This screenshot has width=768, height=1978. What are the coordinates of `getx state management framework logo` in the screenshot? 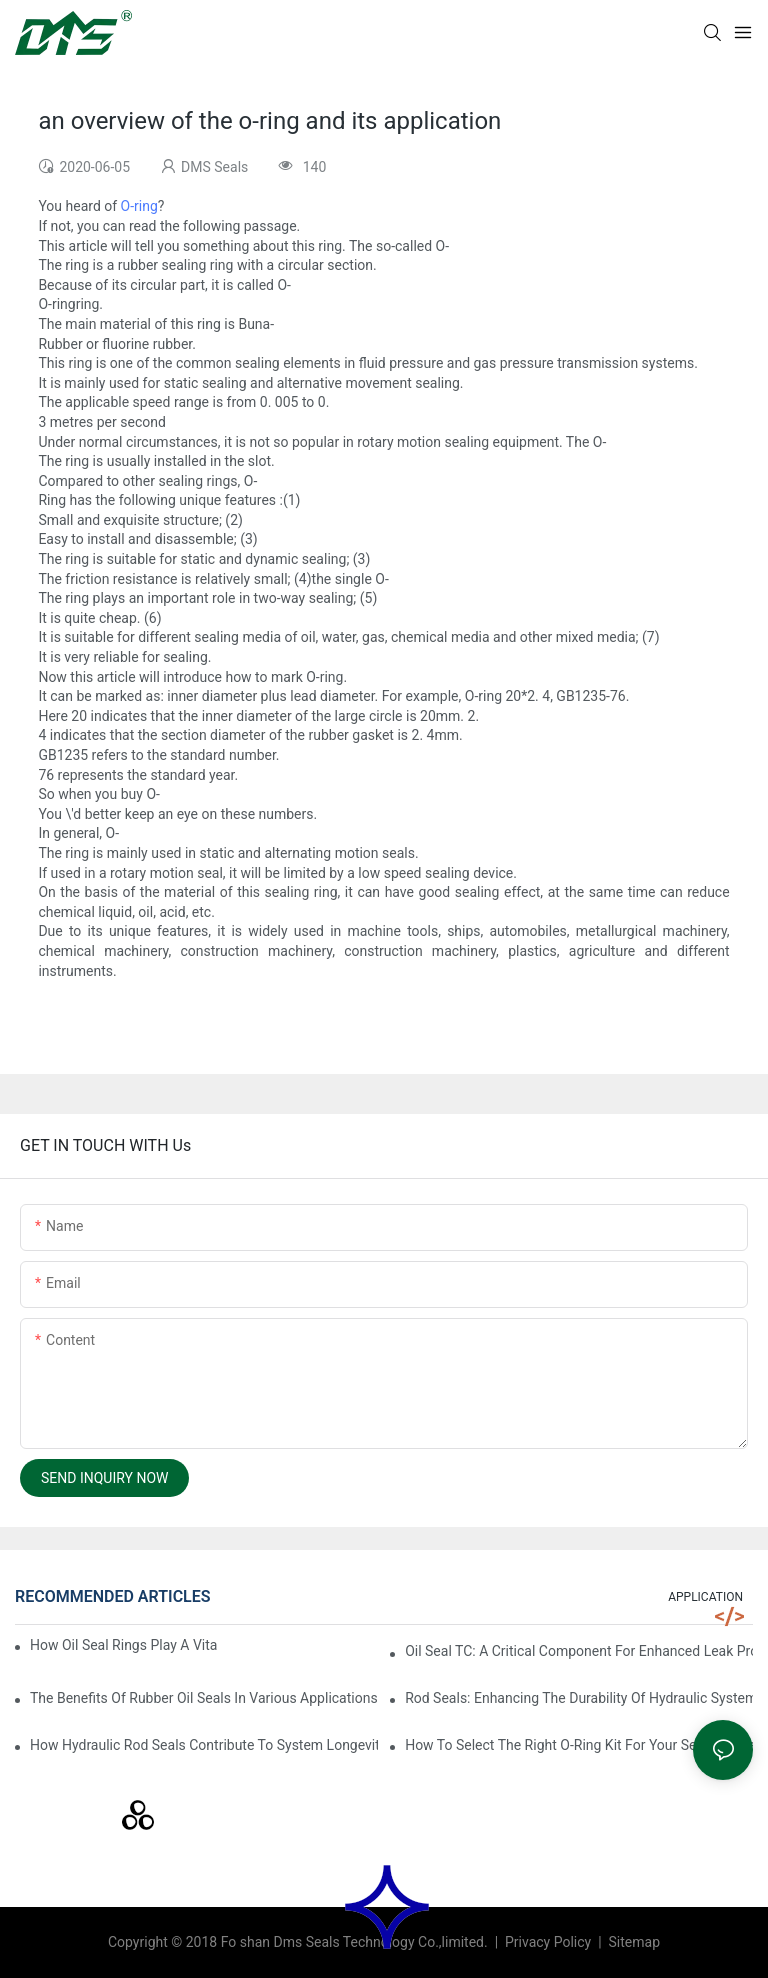 It's located at (138, 1815).